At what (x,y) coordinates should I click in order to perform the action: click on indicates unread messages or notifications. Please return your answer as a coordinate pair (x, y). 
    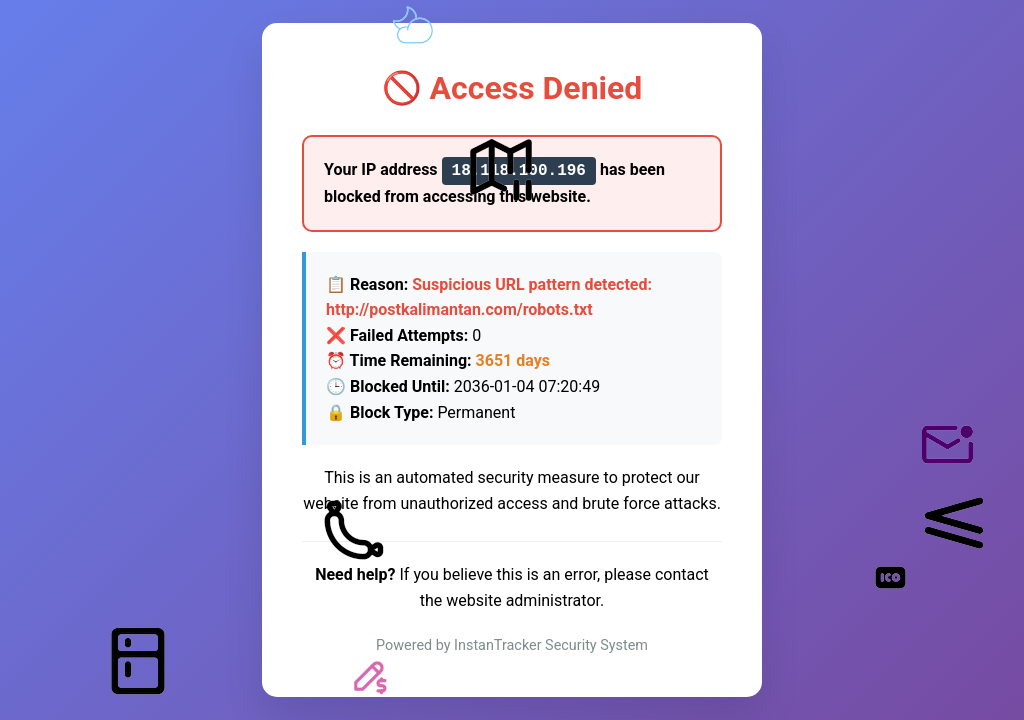
    Looking at the image, I should click on (947, 444).